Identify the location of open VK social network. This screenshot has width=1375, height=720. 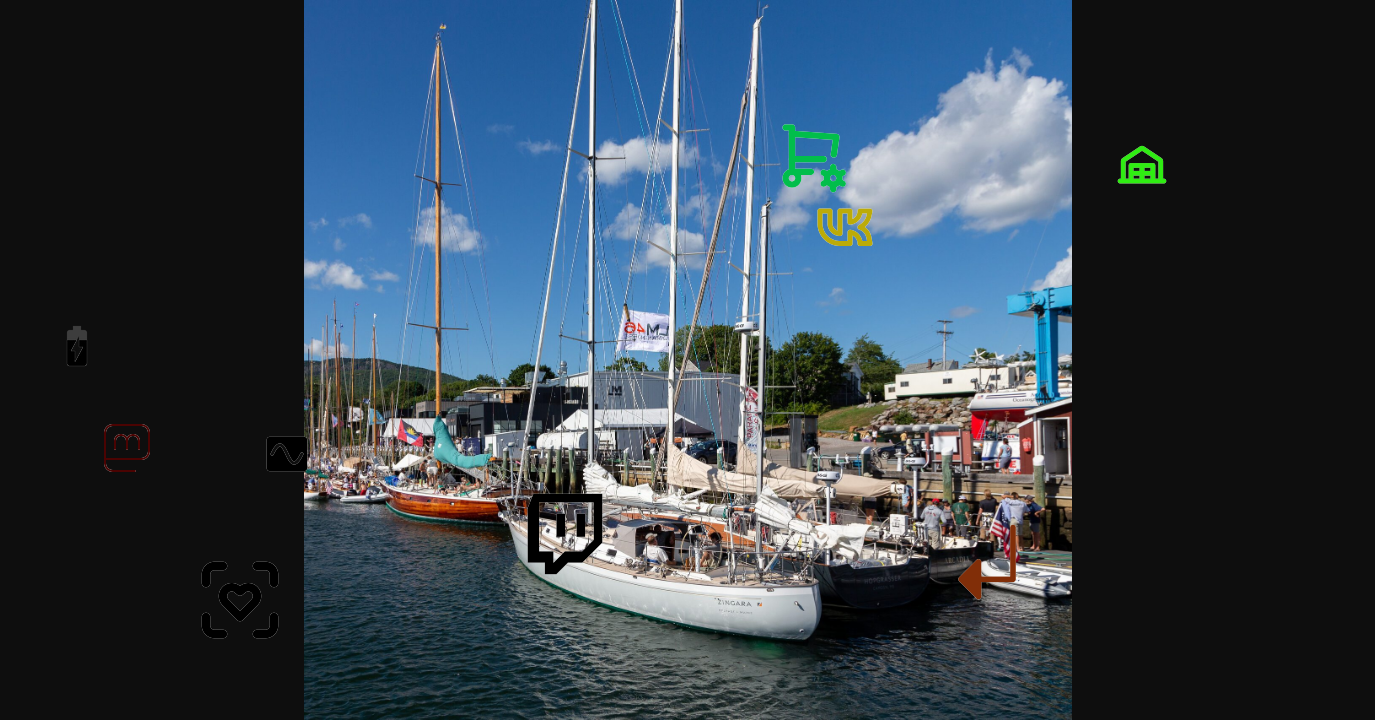
(845, 226).